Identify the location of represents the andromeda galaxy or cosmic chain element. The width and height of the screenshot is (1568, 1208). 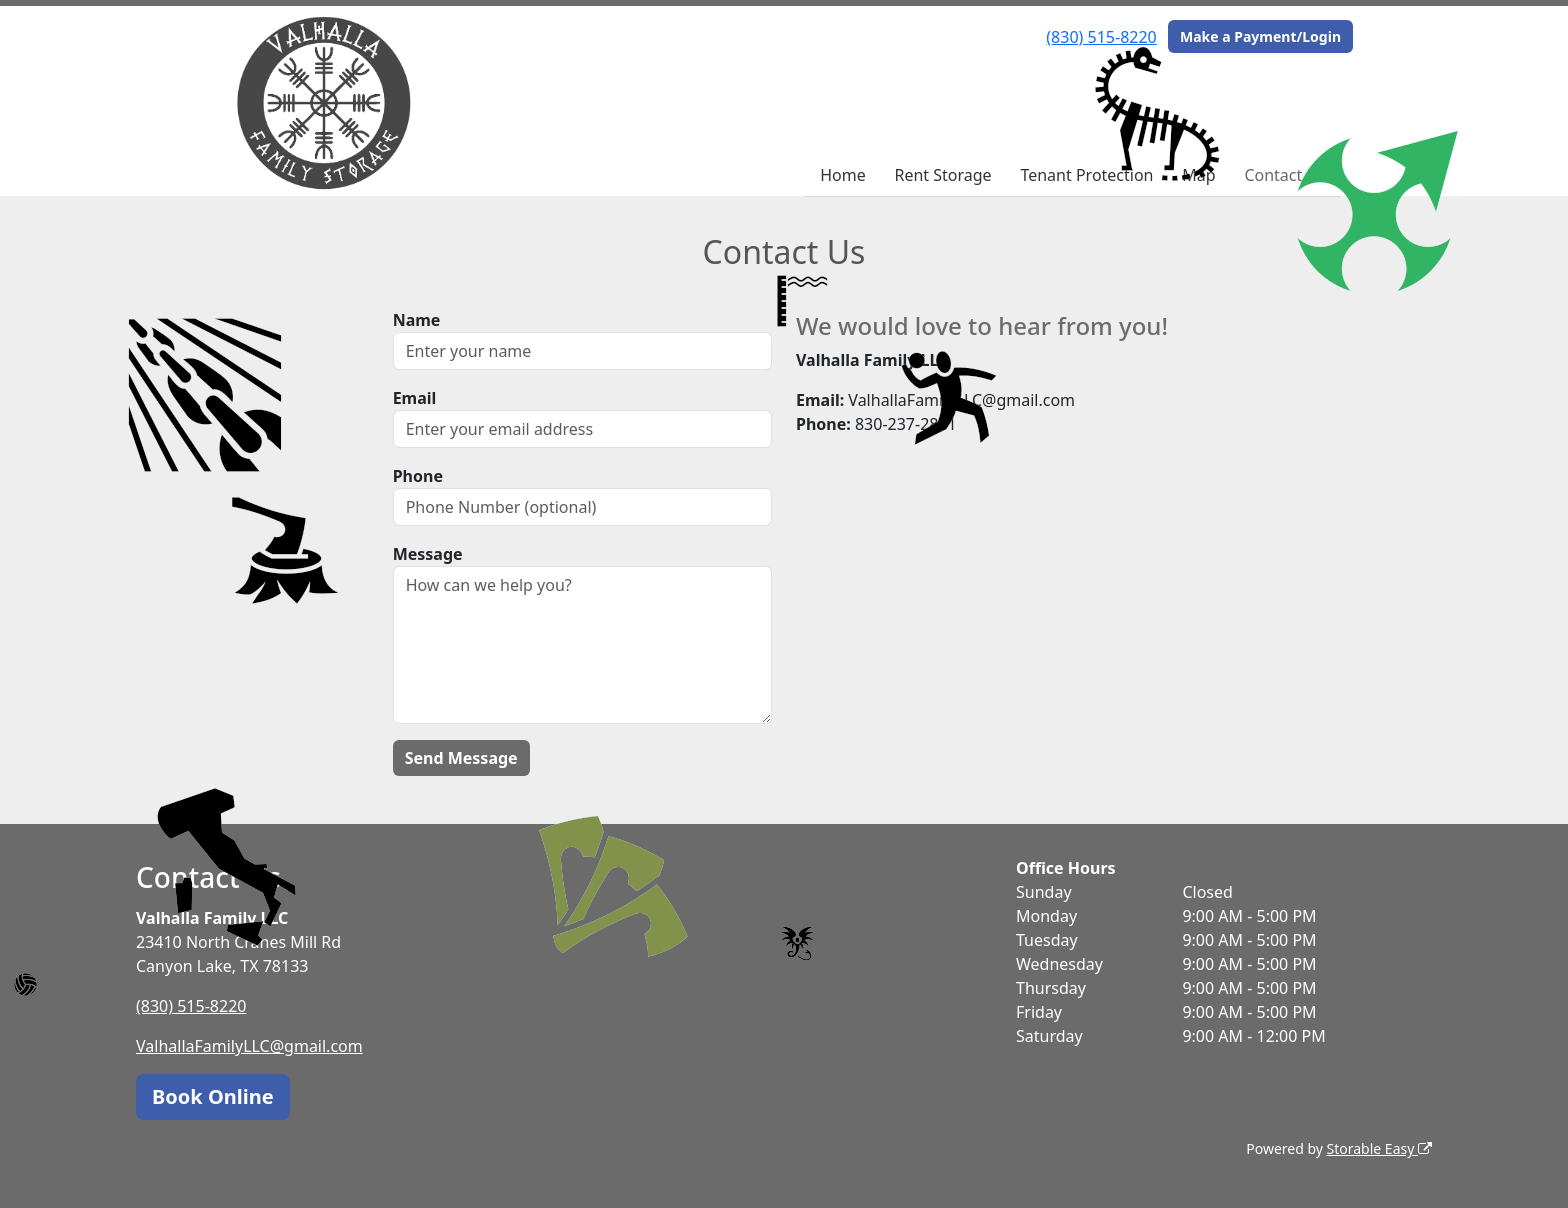
(205, 395).